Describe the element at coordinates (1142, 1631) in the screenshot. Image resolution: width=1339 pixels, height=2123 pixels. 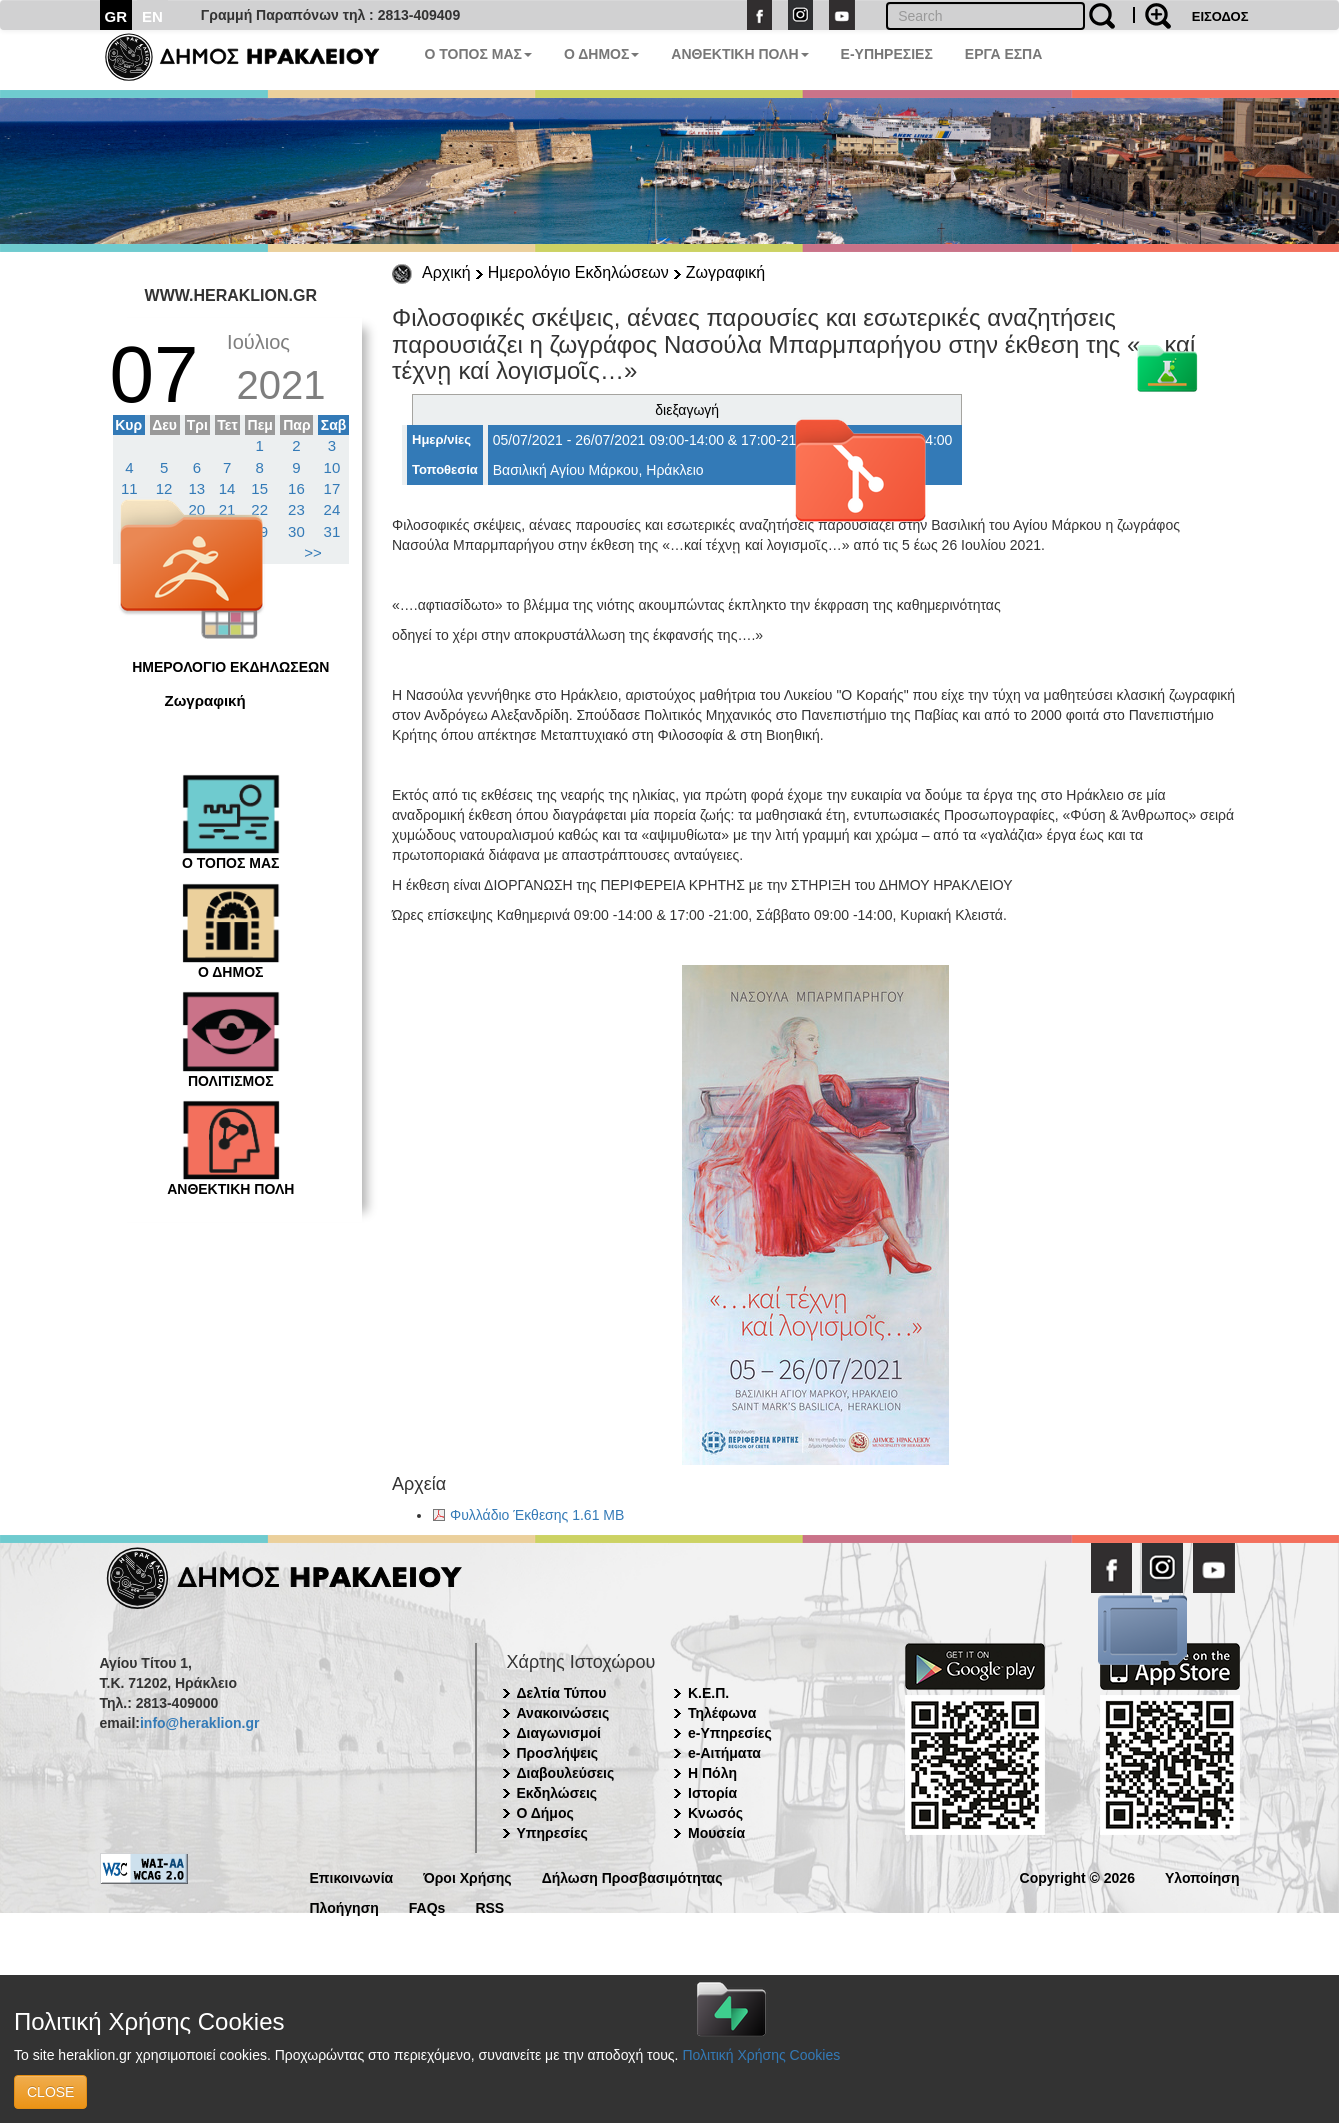
I see `save the current file or document` at that location.